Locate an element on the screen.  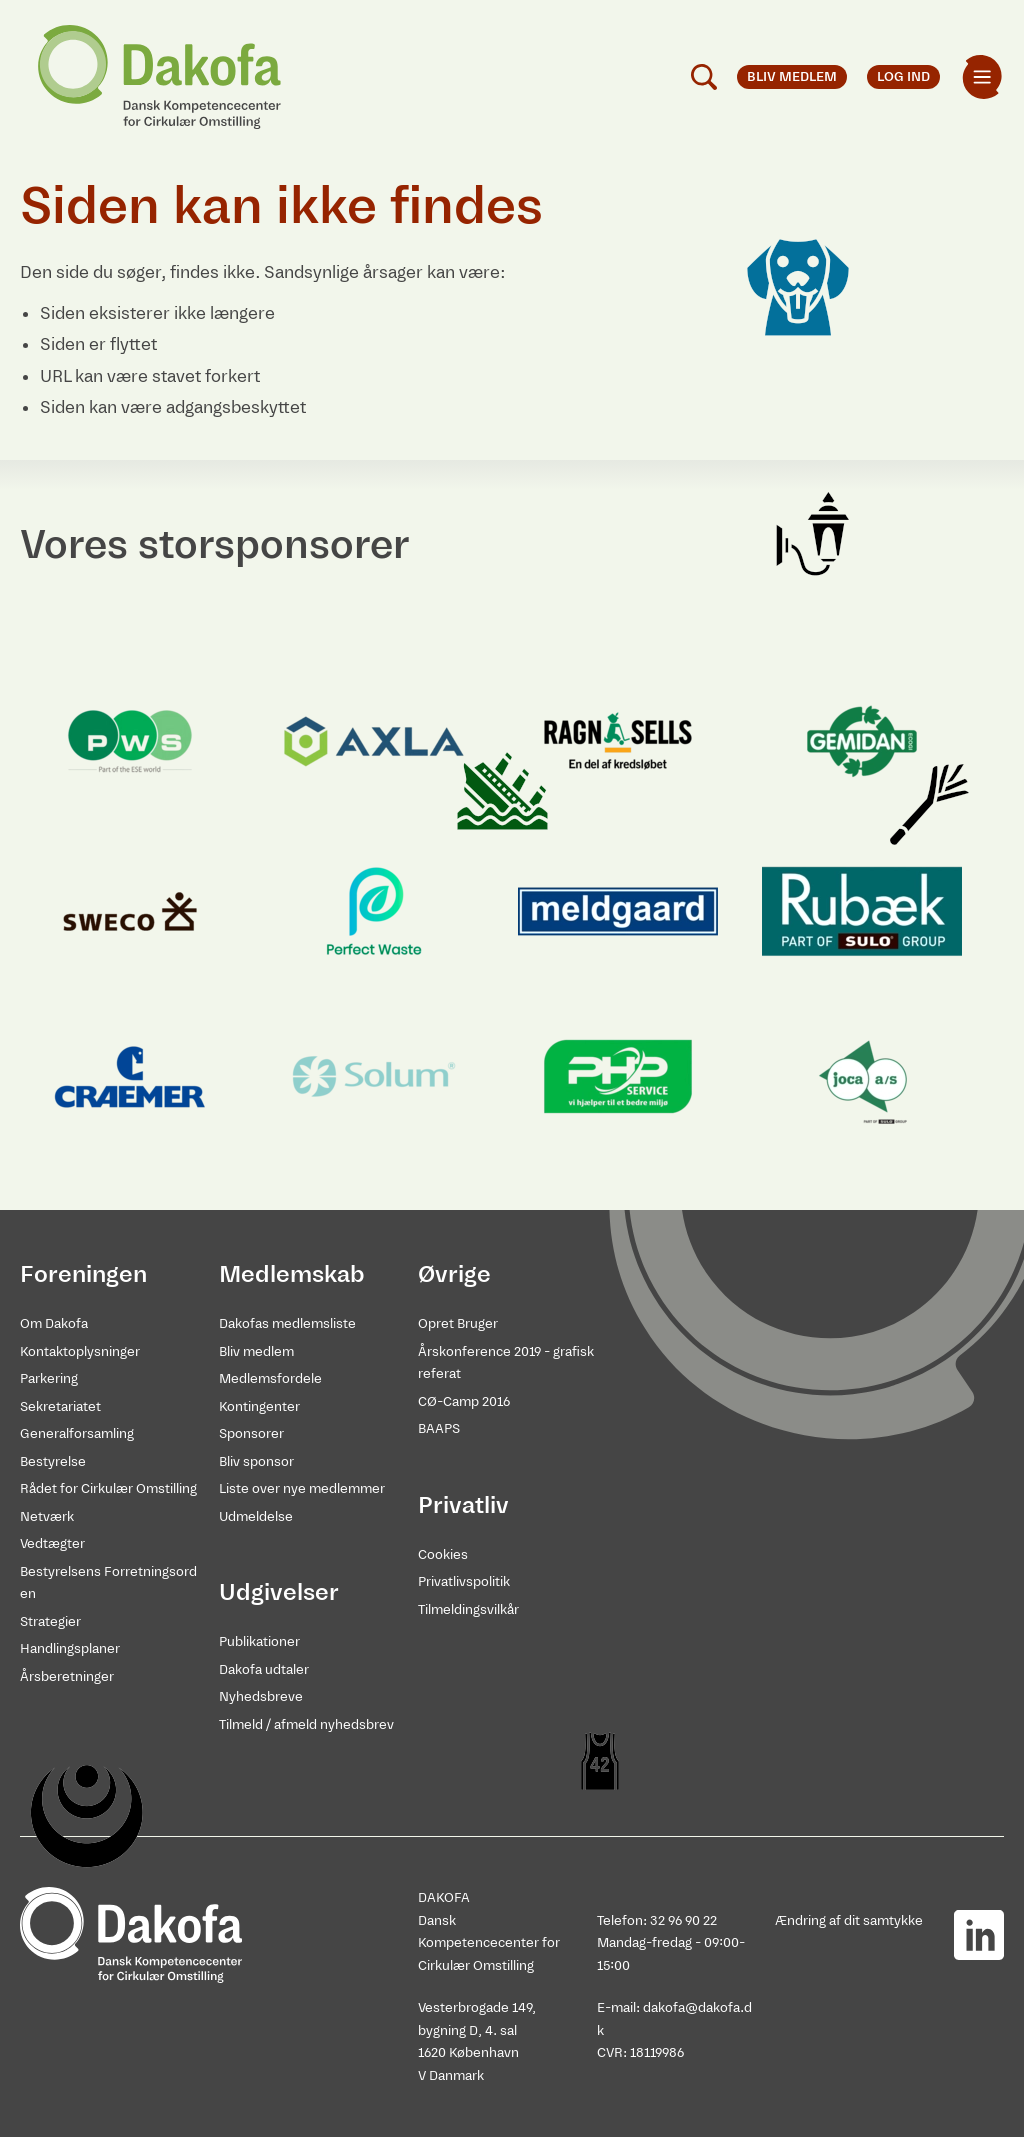
select leek ingredient in cooking game is located at coordinates (929, 804).